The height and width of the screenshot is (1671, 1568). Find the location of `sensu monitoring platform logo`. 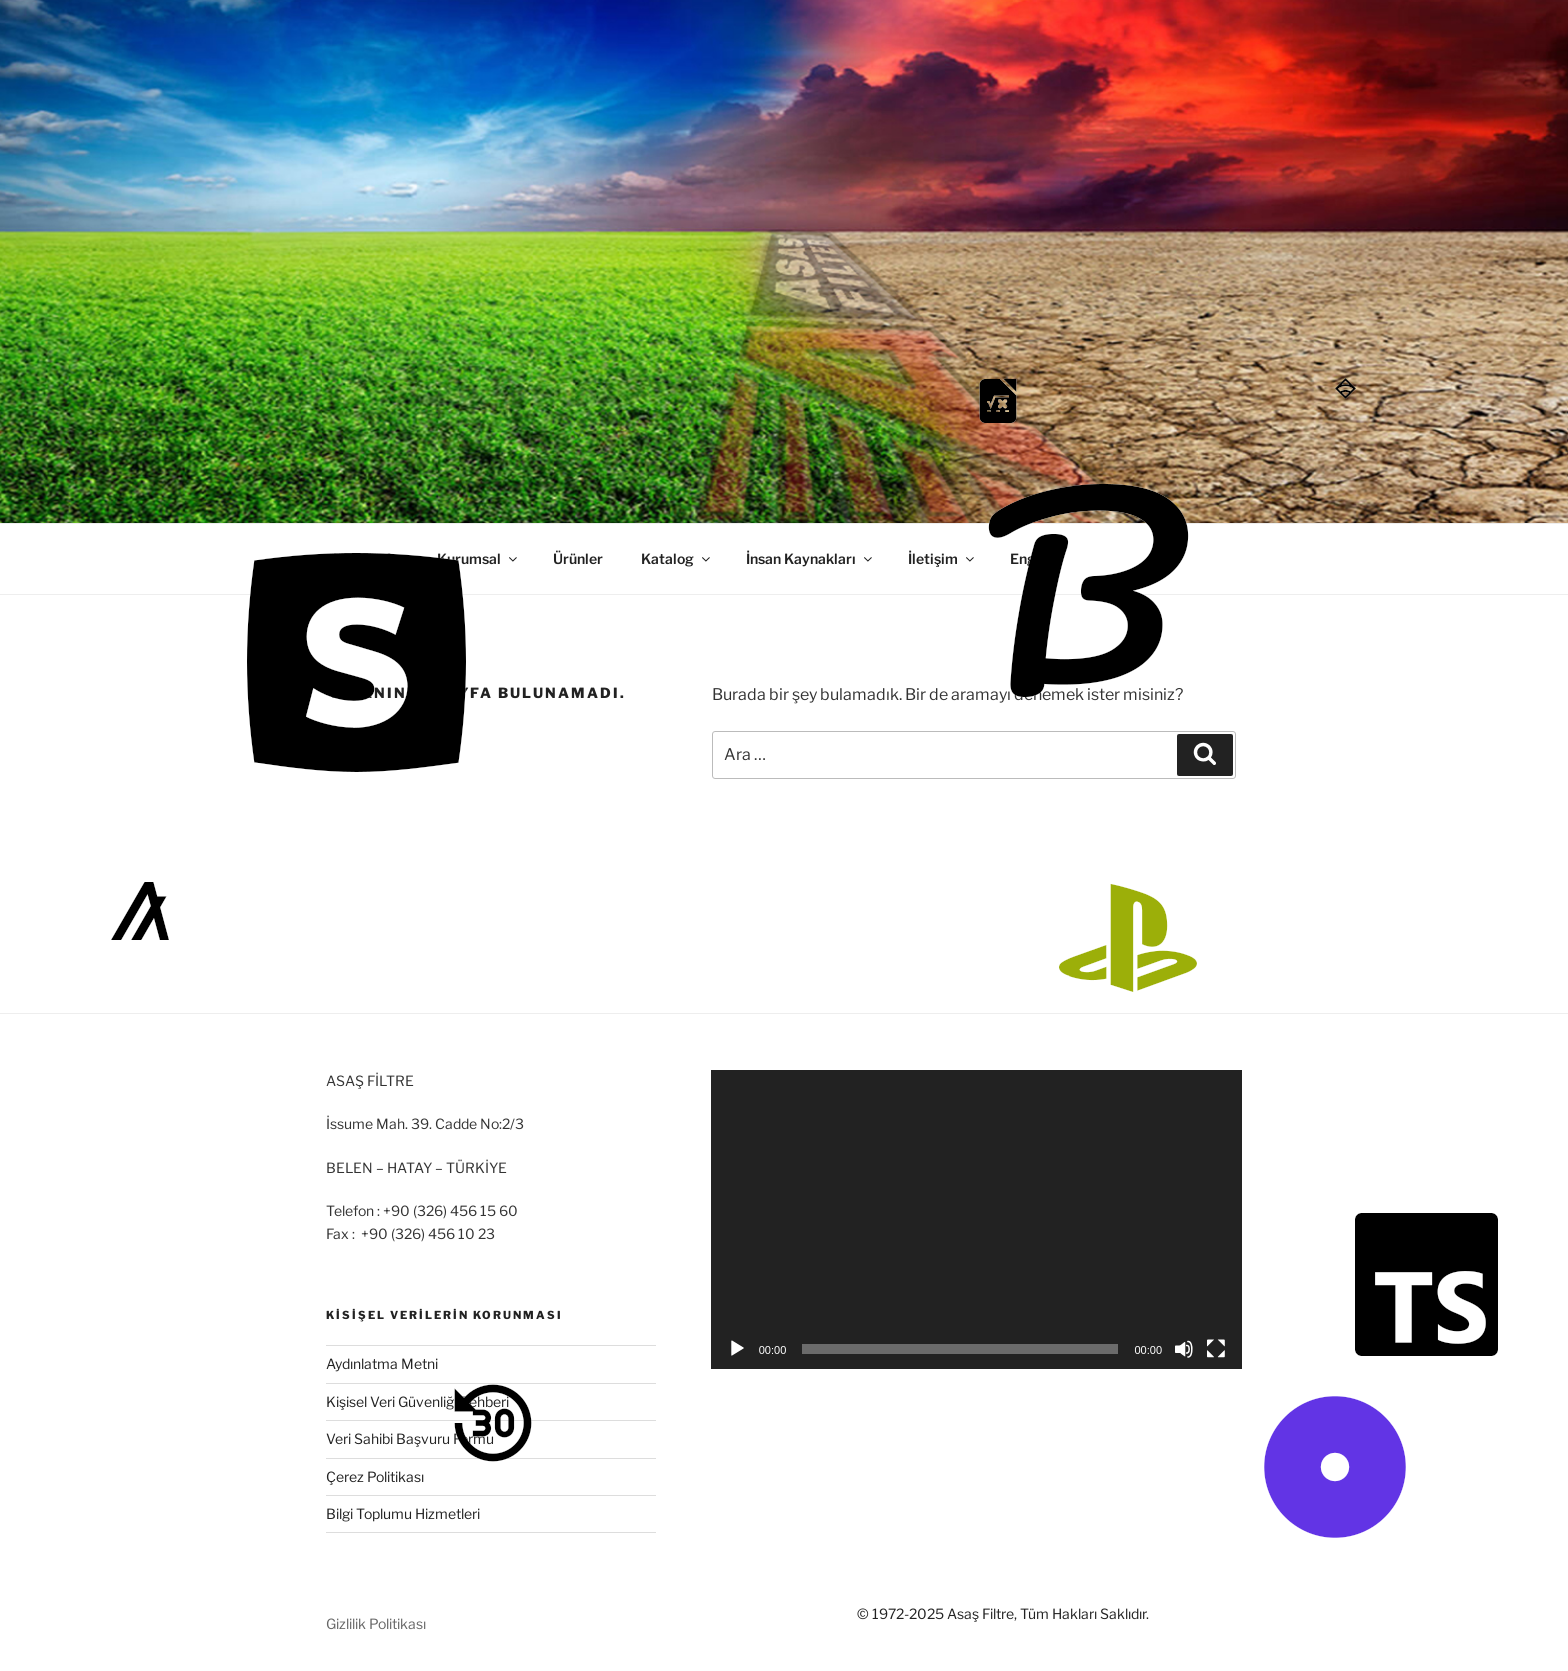

sensu monitoring platform logo is located at coordinates (1345, 388).